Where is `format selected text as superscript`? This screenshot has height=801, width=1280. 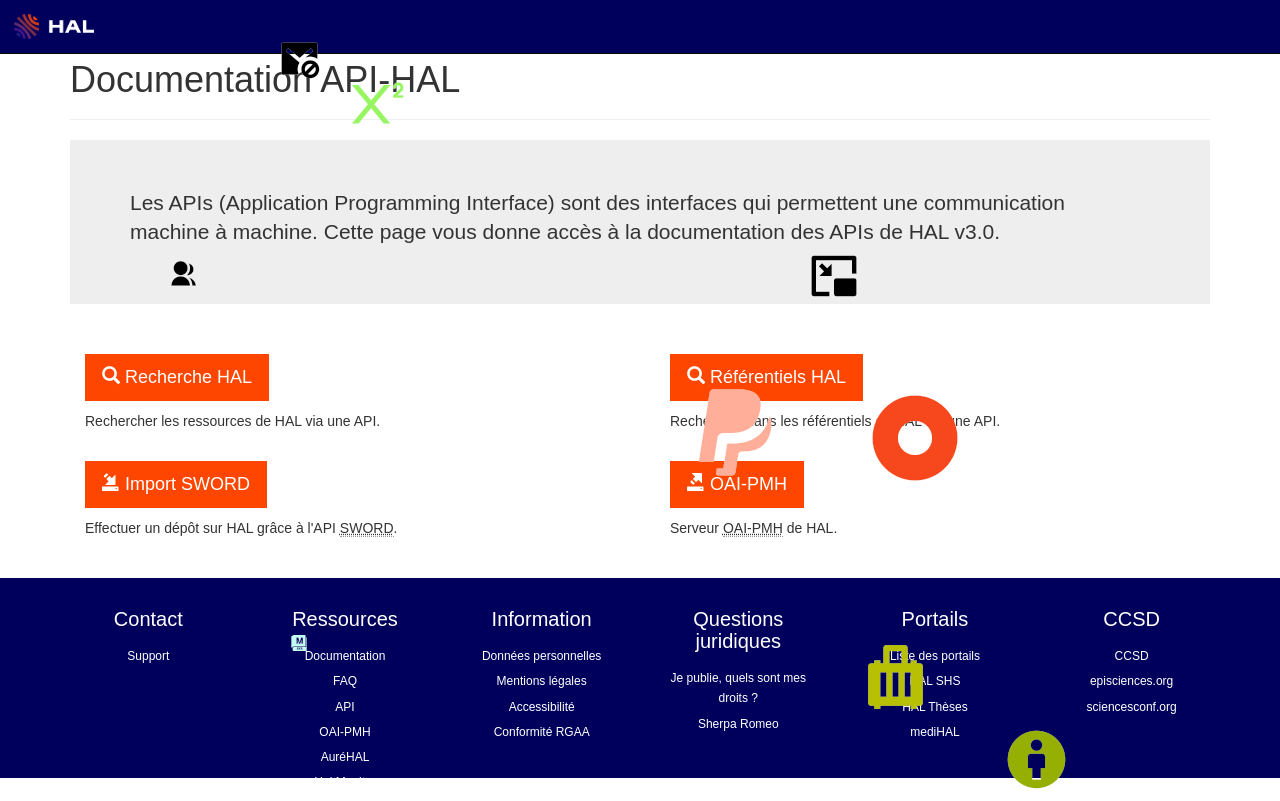
format selected text as superscript is located at coordinates (375, 103).